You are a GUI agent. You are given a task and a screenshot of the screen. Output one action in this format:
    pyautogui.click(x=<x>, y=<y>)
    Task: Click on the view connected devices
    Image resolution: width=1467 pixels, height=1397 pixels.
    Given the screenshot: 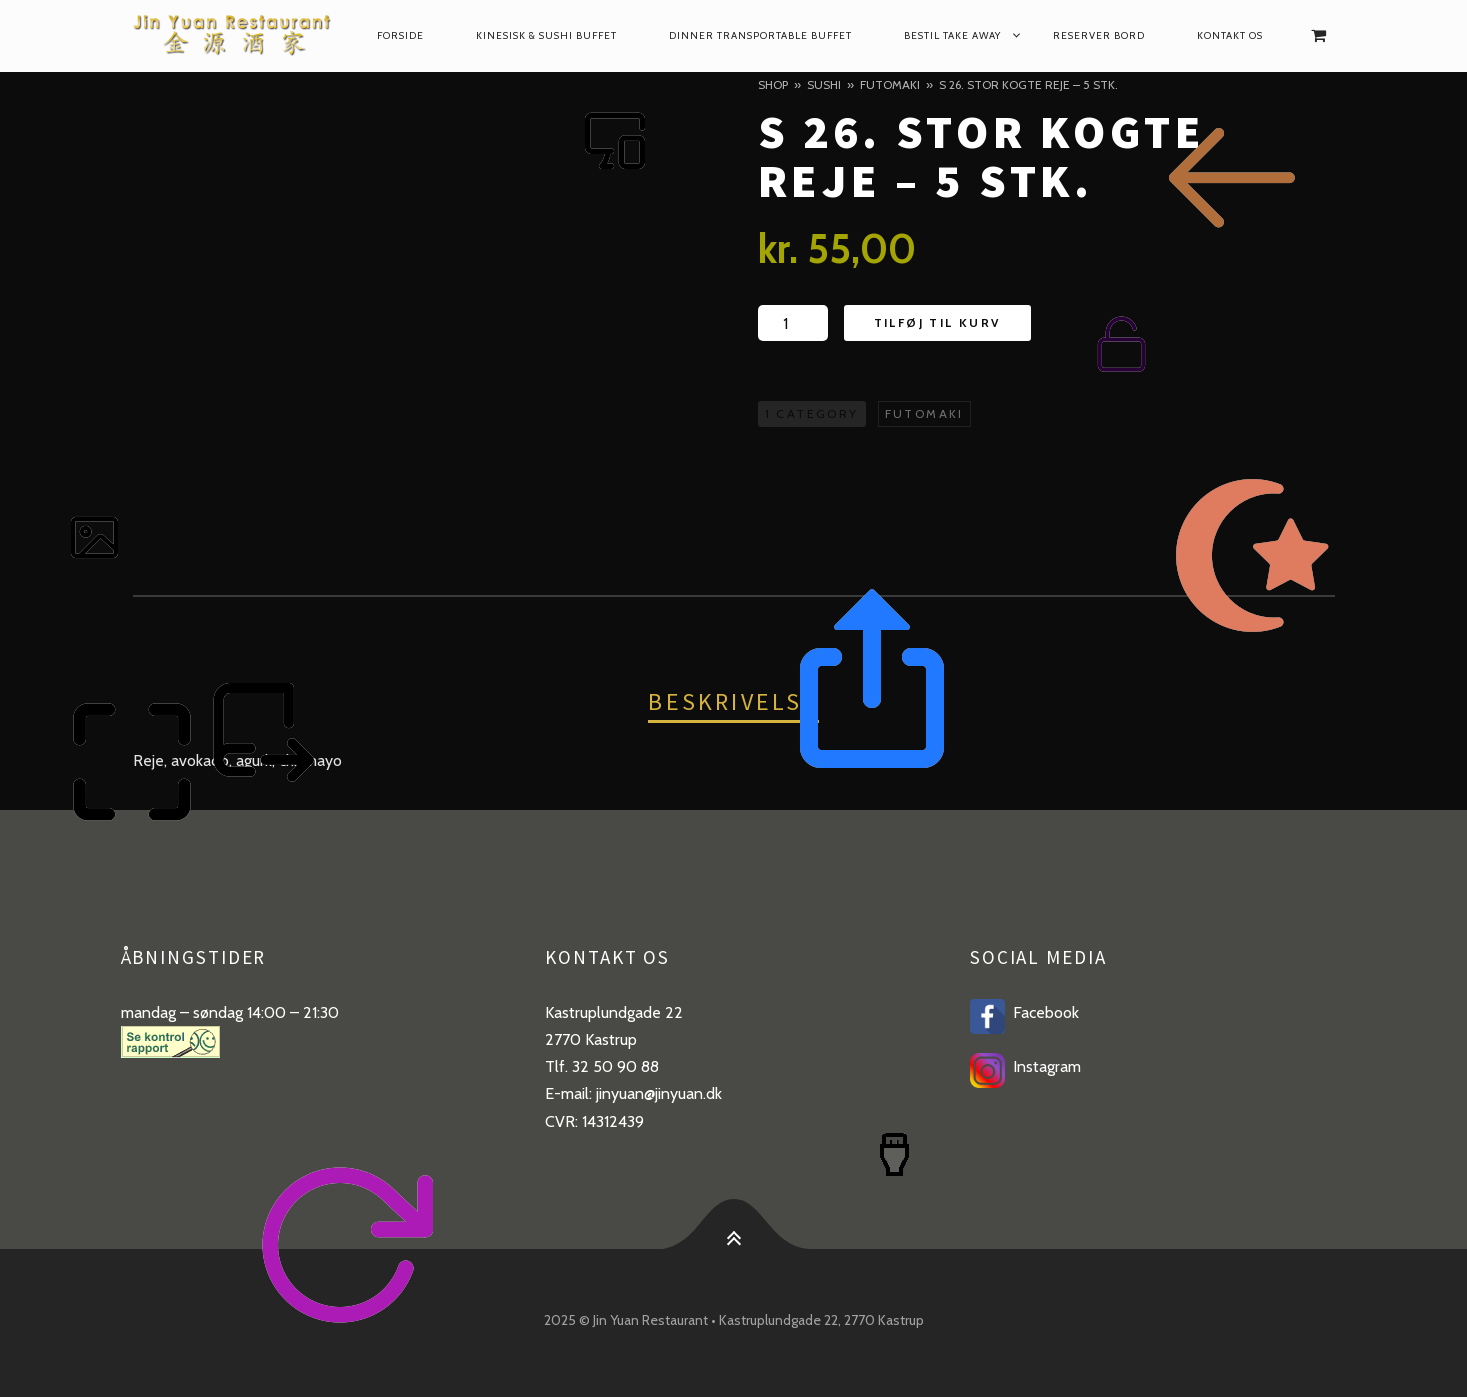 What is the action you would take?
    pyautogui.click(x=615, y=139)
    